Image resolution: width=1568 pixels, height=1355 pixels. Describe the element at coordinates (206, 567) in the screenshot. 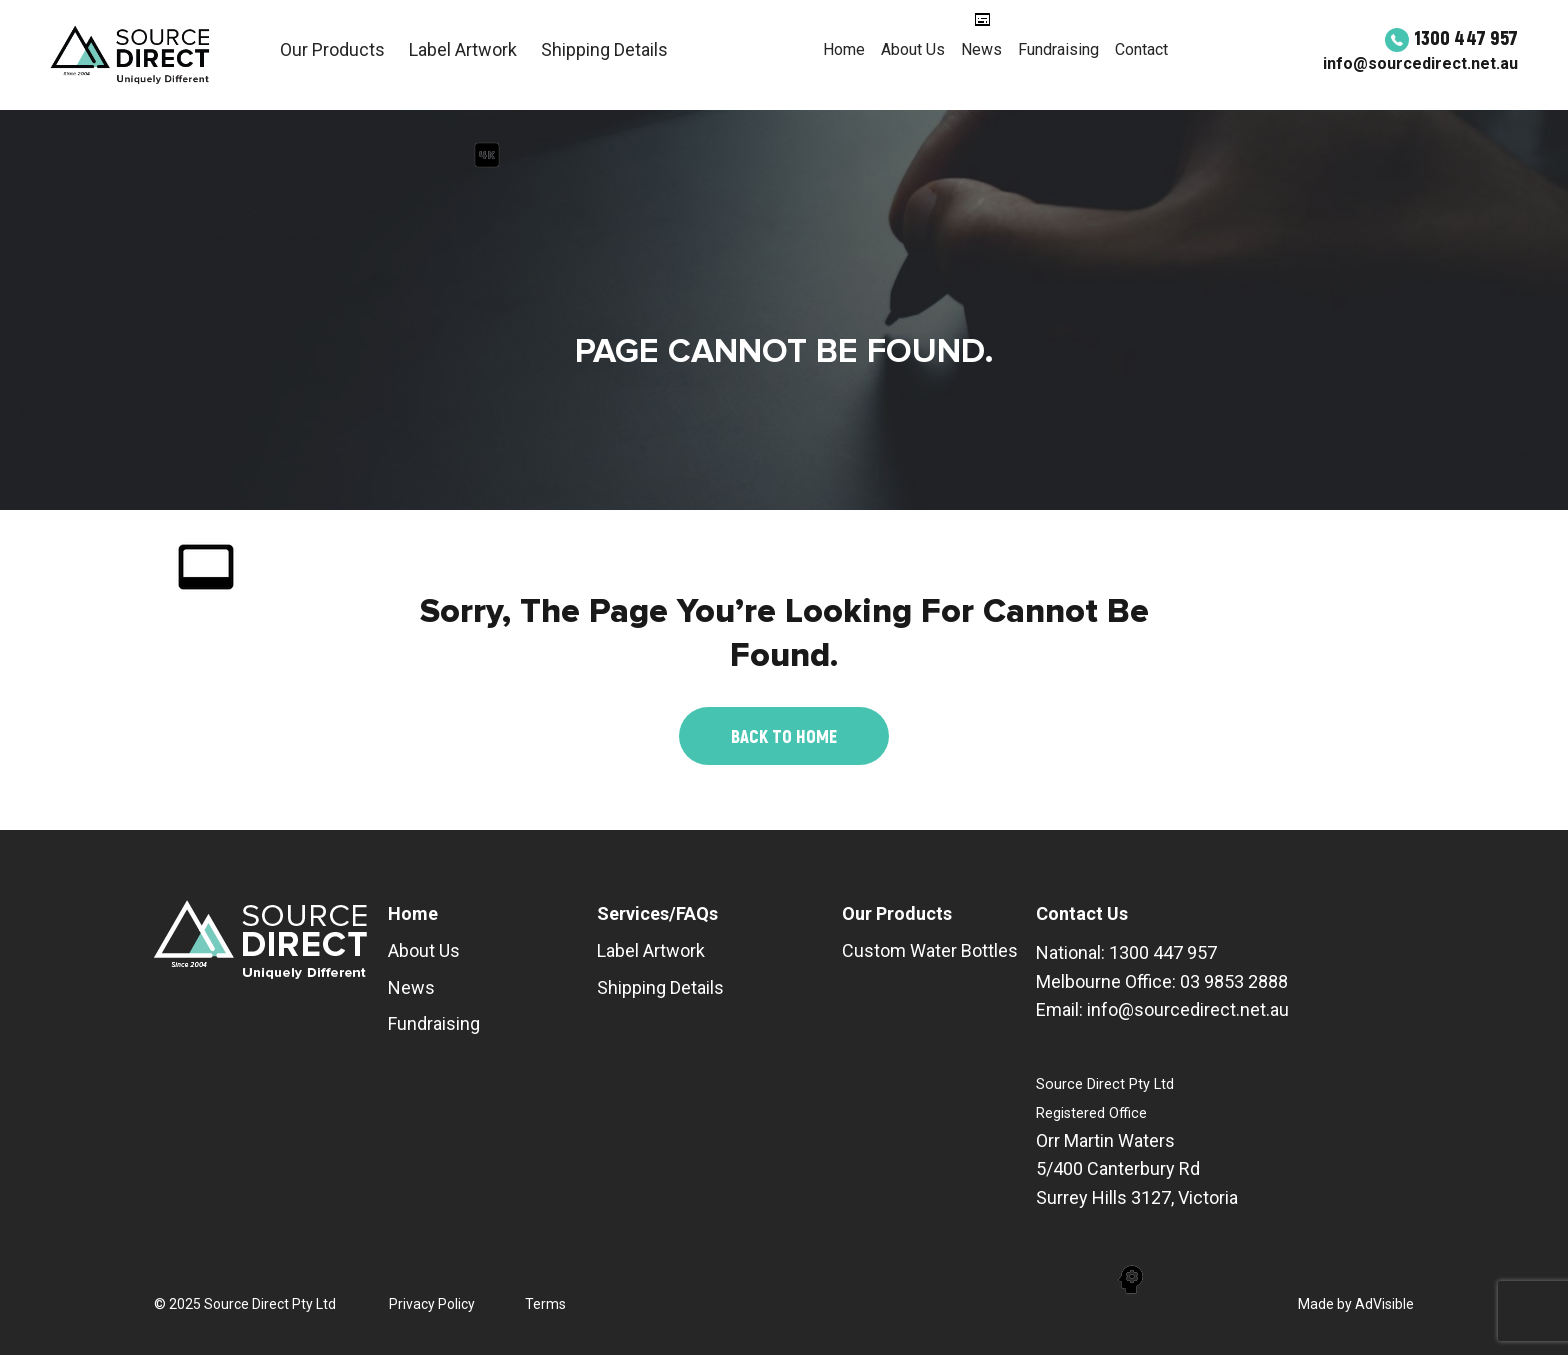

I see `video player with subtitle or caption bar` at that location.